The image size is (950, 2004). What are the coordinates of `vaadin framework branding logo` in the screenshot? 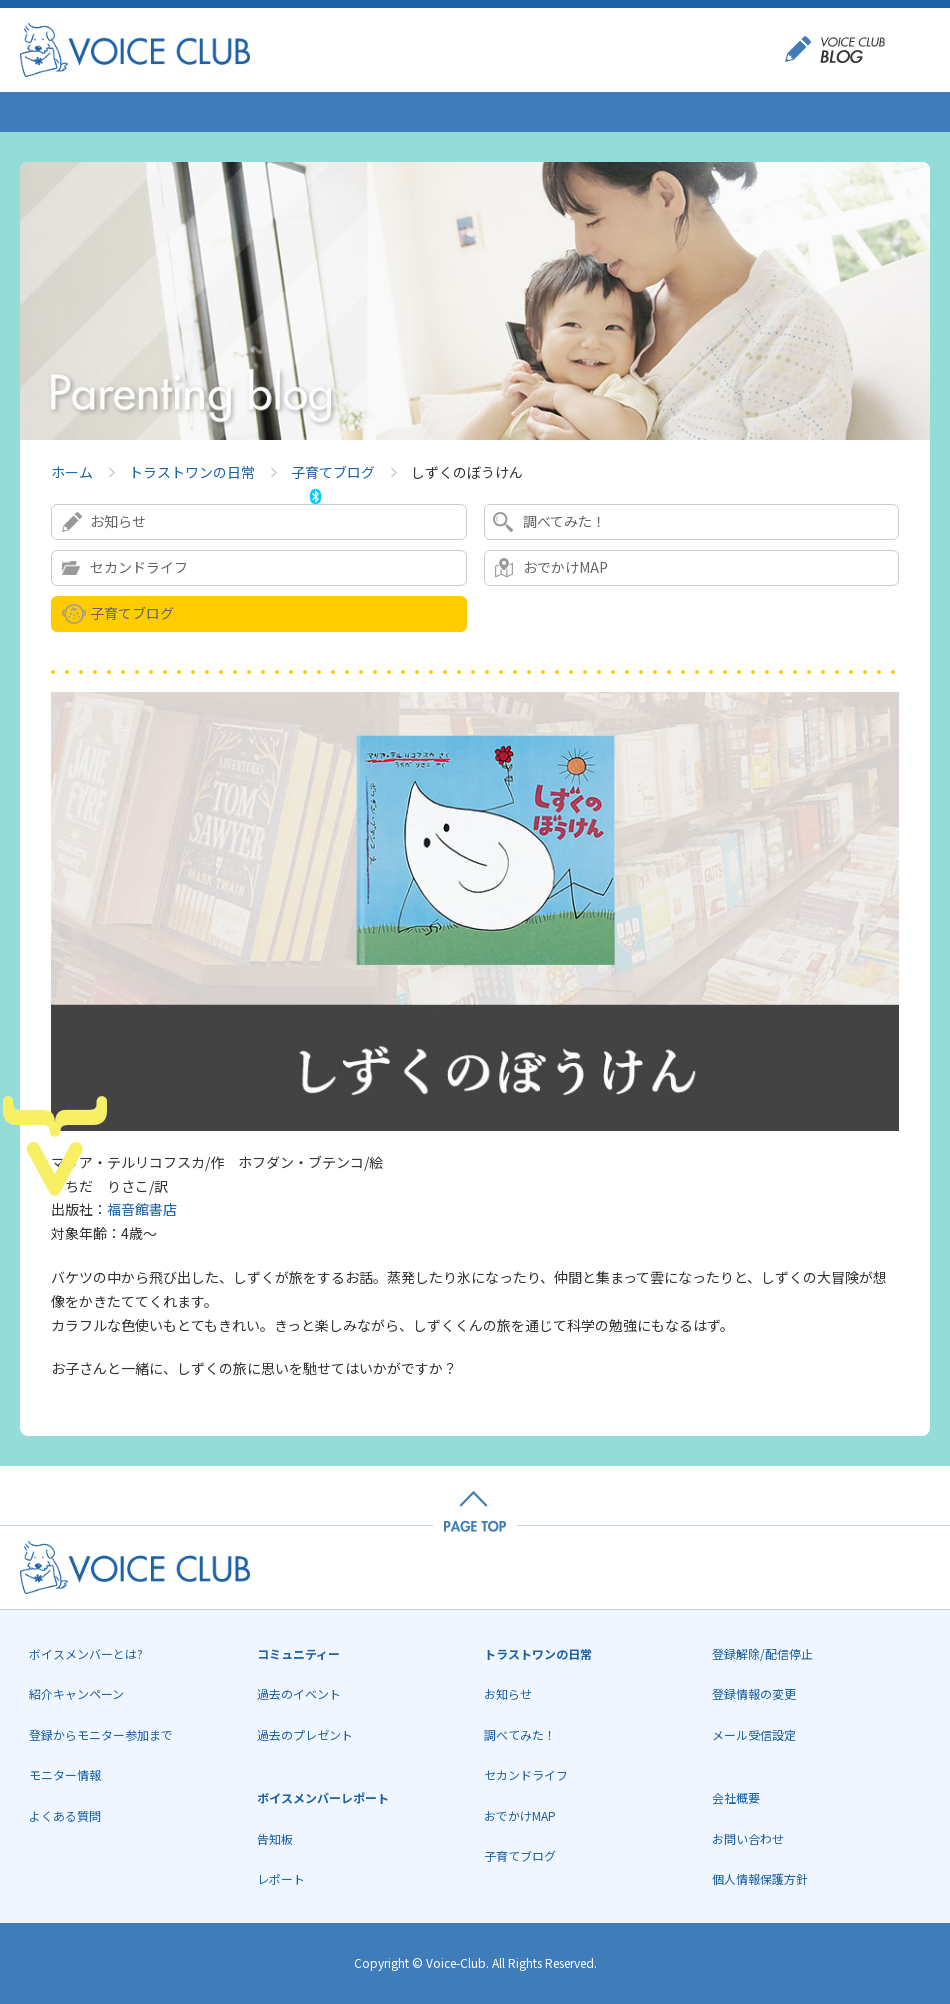 It's located at (55, 1146).